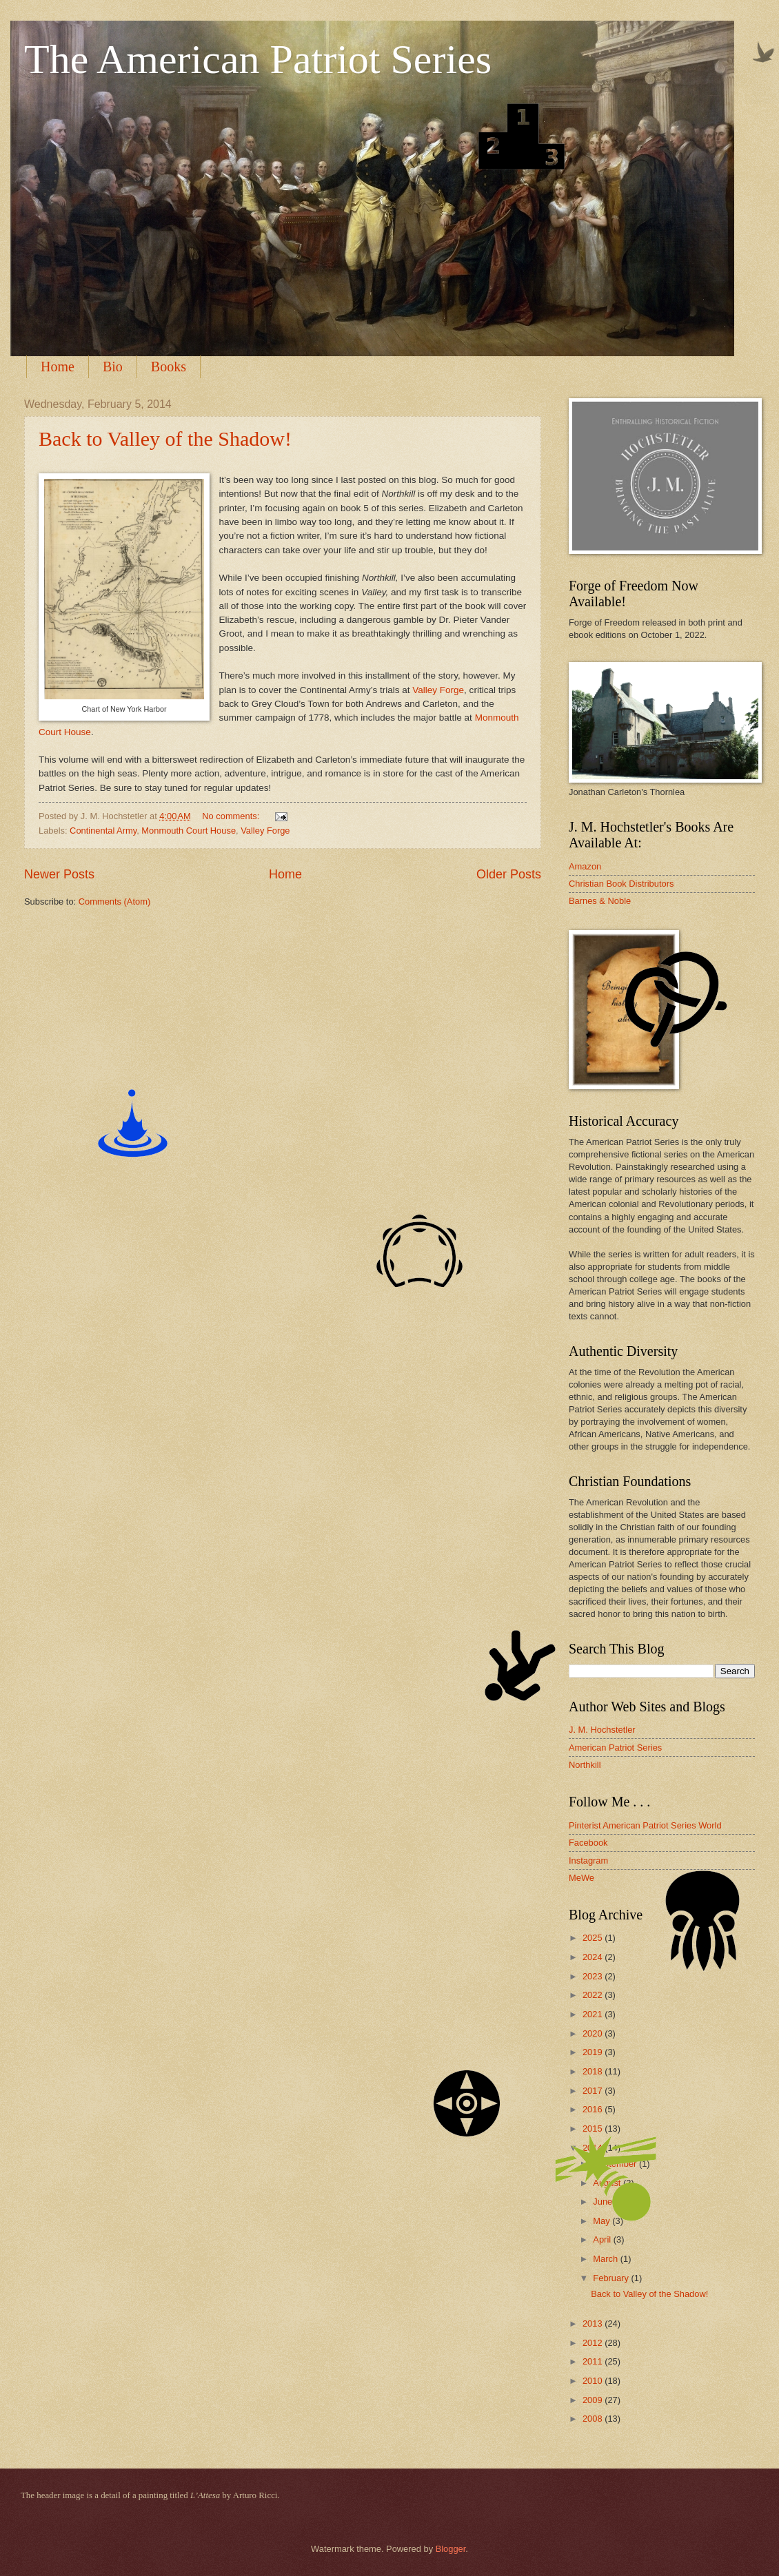 The width and height of the screenshot is (779, 2576). I want to click on indicates ricochet or bounce effect in gameplay, so click(605, 2177).